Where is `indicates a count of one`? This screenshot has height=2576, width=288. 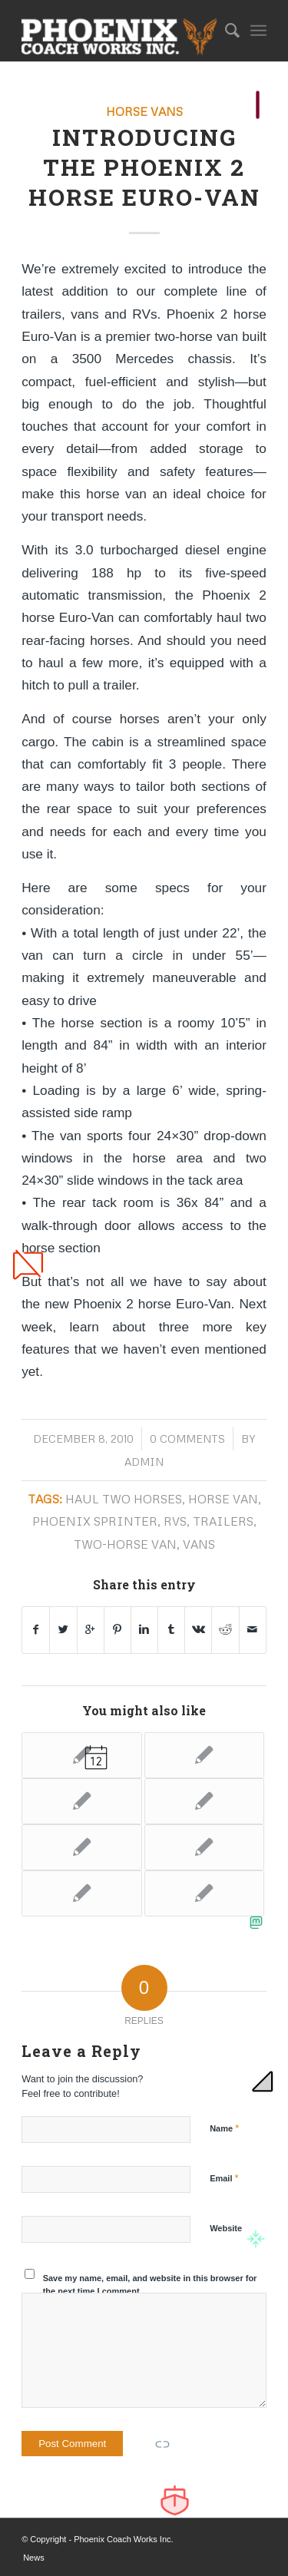 indicates a count of one is located at coordinates (257, 104).